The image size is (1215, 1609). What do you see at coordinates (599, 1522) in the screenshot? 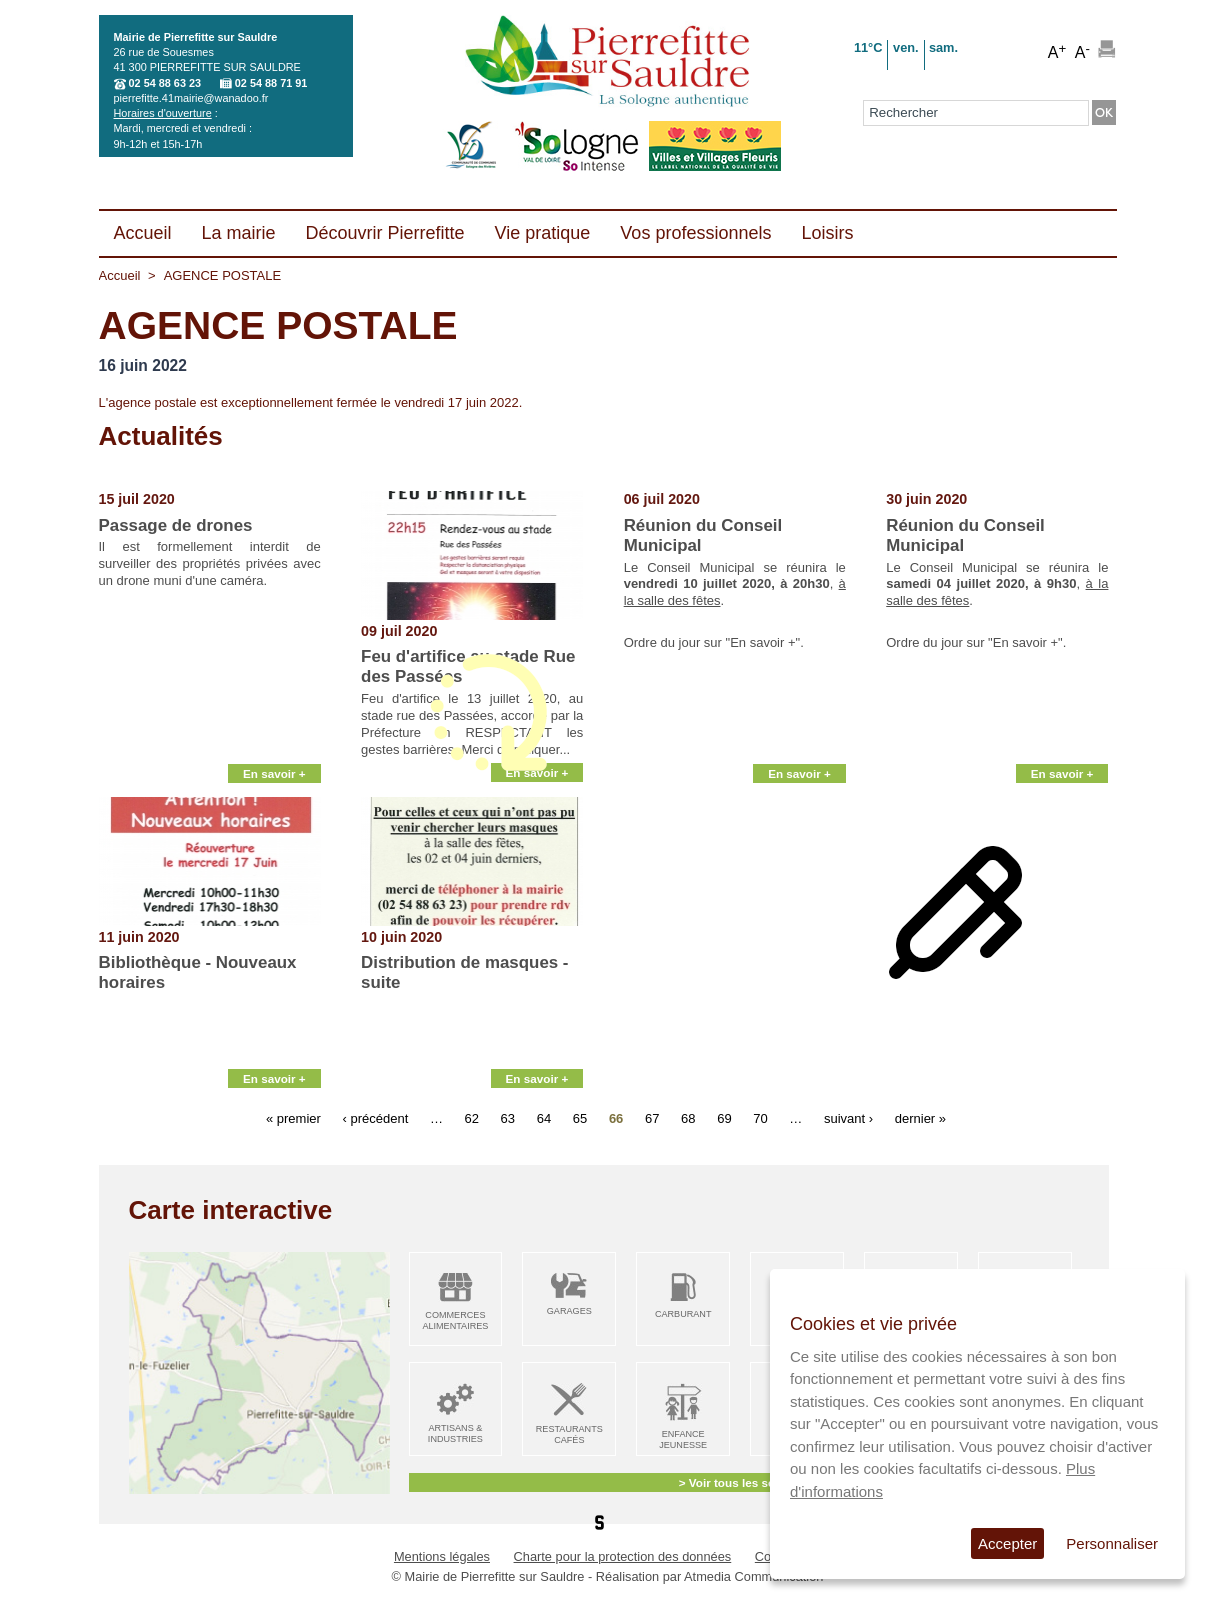
I see `indicates small size option` at bounding box center [599, 1522].